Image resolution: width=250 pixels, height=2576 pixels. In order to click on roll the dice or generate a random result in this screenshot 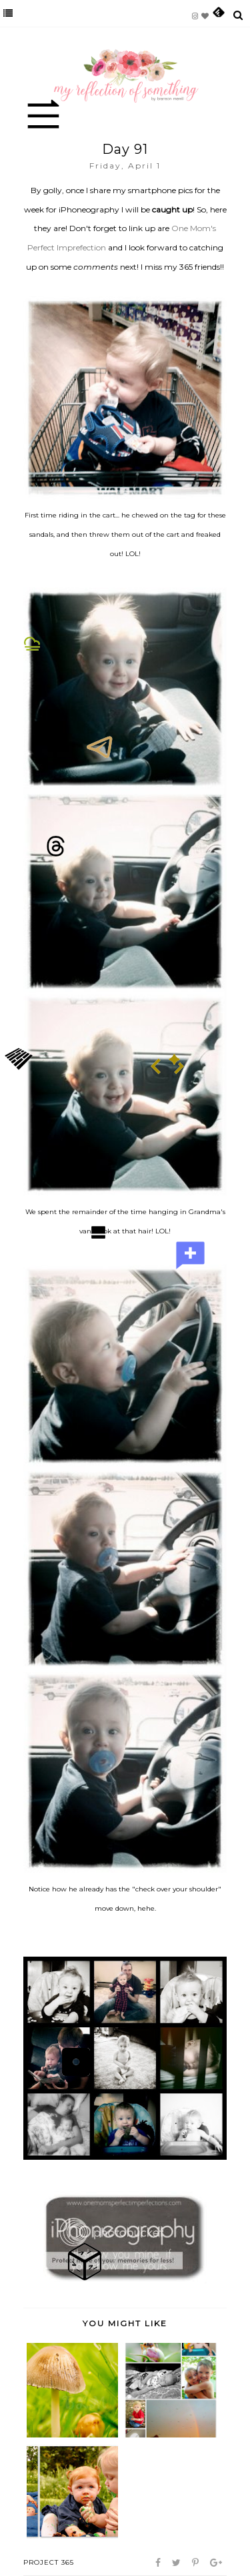, I will do `click(76, 2062)`.